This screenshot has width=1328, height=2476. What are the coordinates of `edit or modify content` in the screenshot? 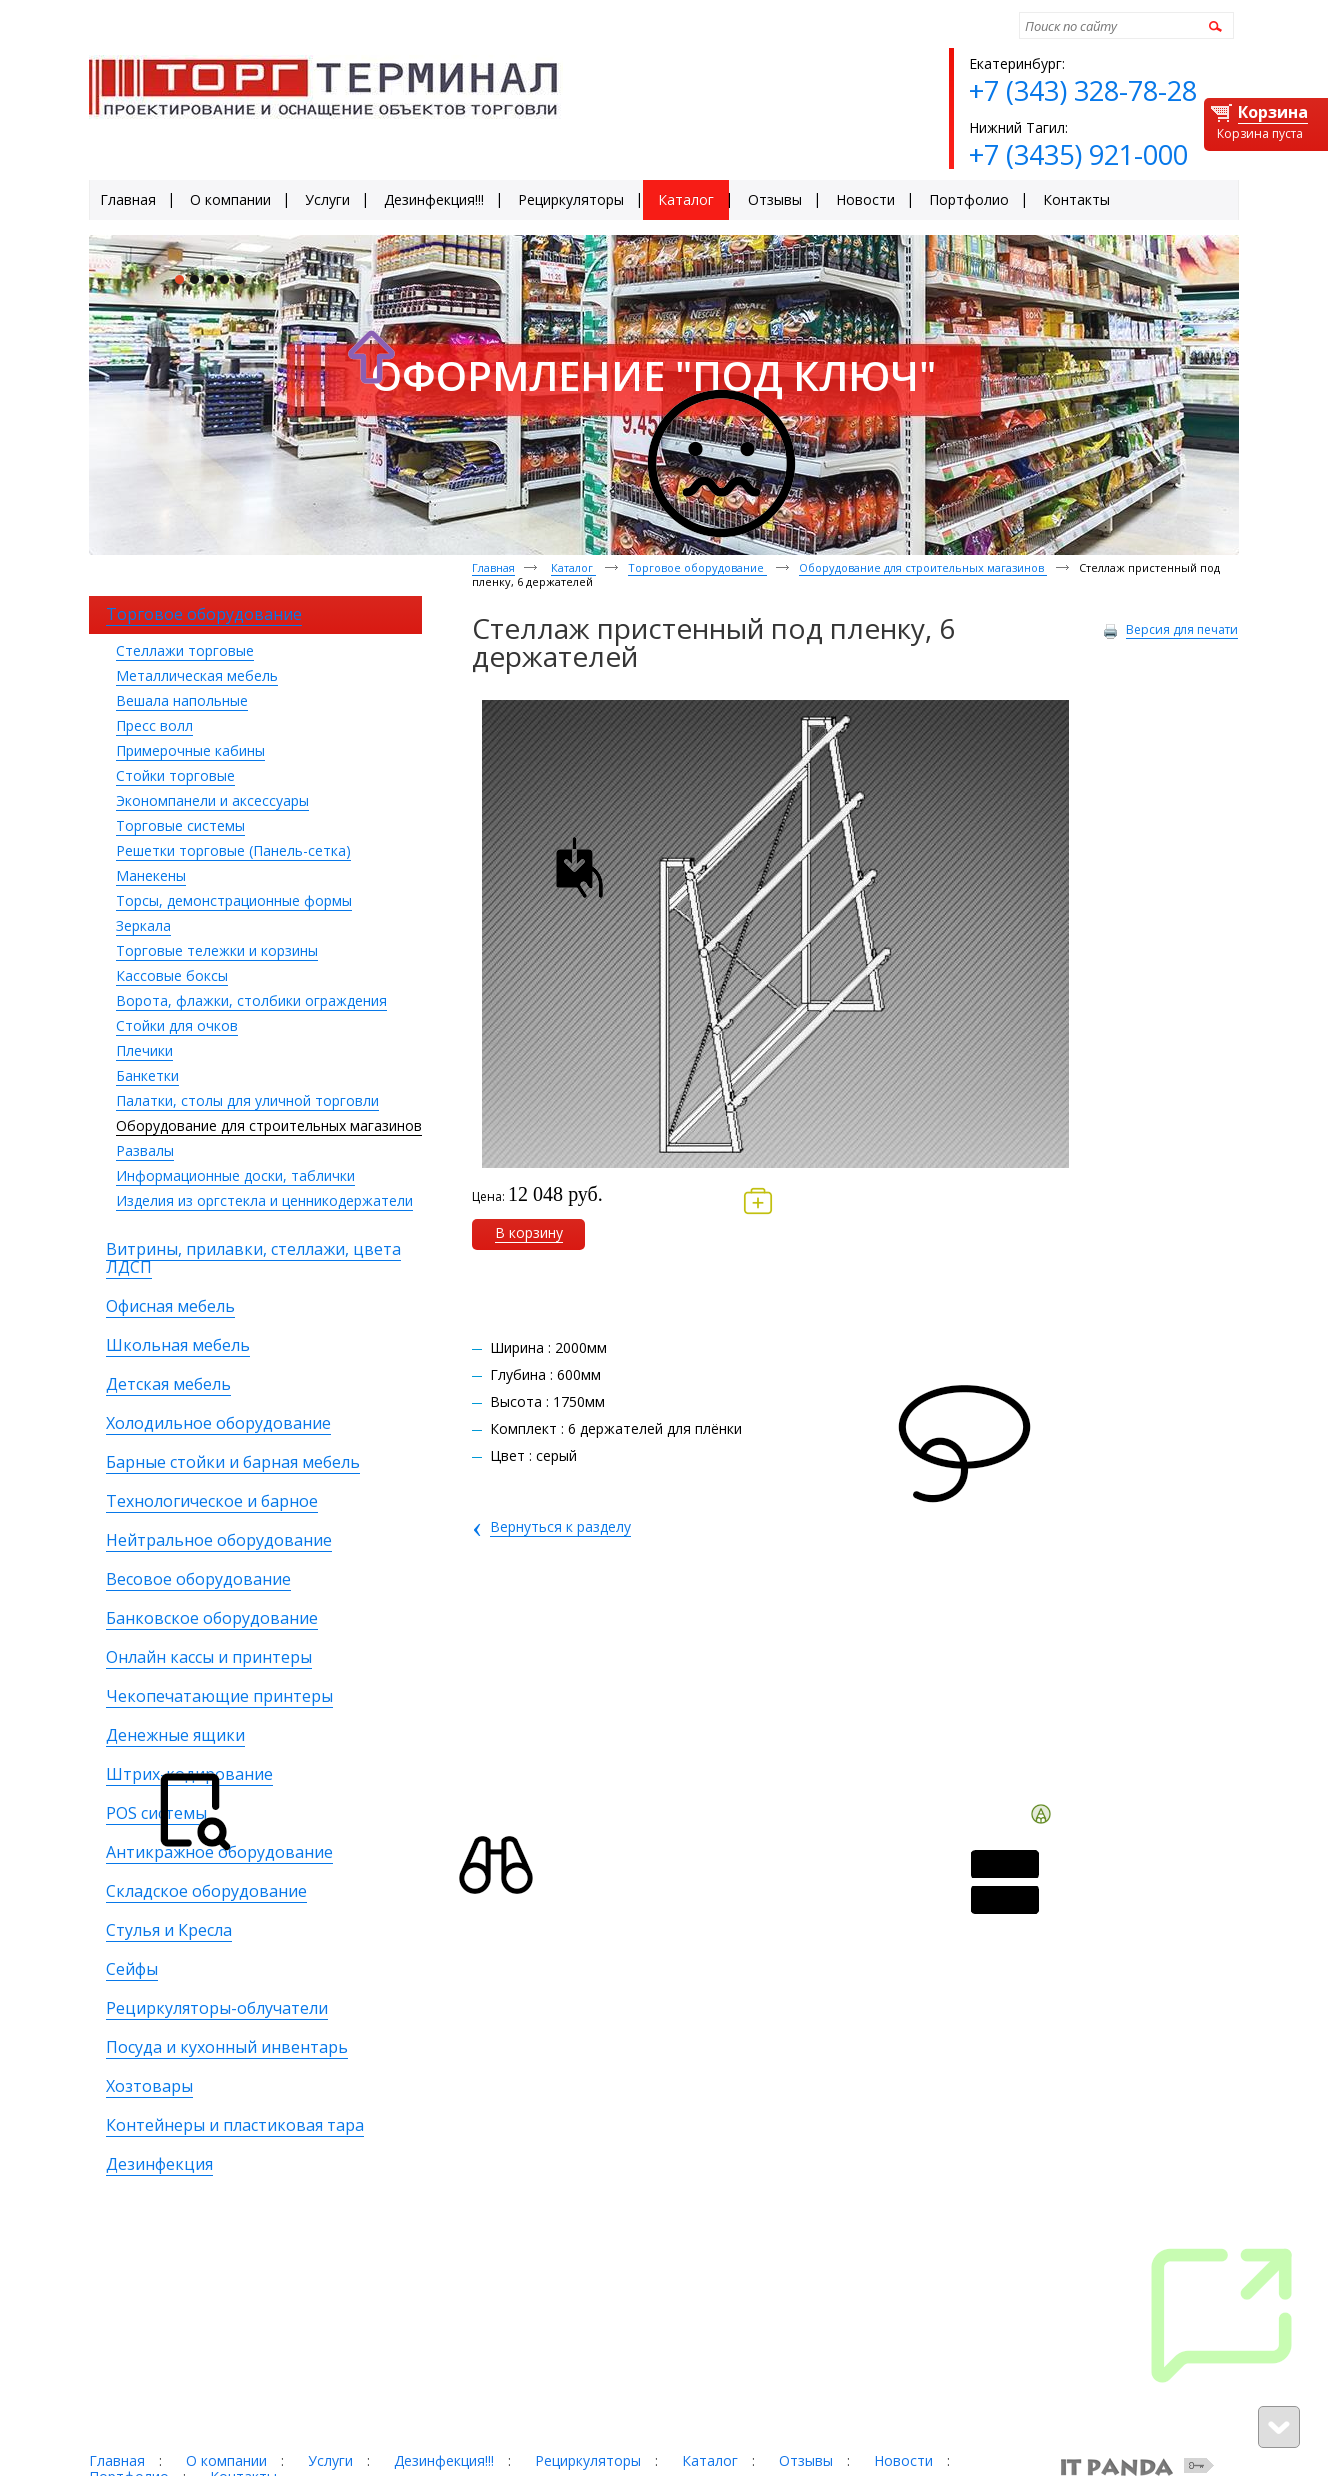 It's located at (1041, 1814).